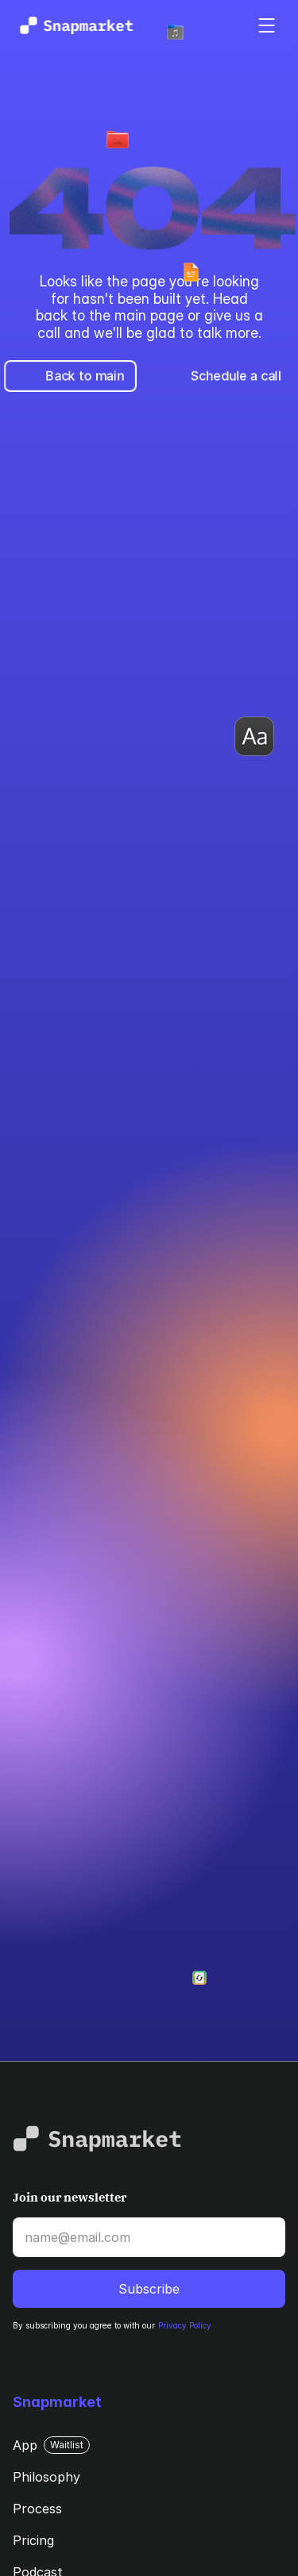  What do you see at coordinates (175, 32) in the screenshot?
I see `open your music folder` at bounding box center [175, 32].